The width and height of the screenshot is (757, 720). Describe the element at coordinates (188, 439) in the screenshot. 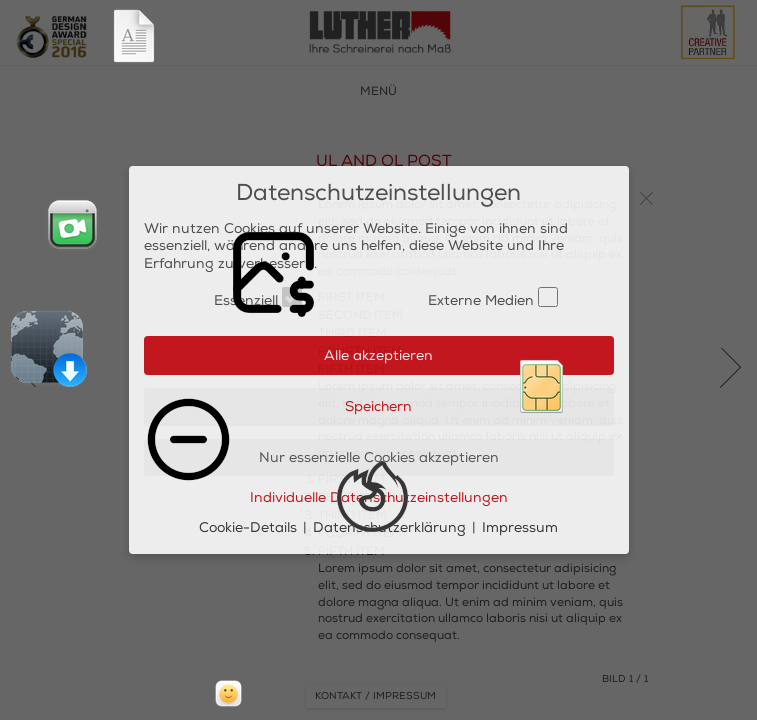

I see `remove an item from a list` at that location.